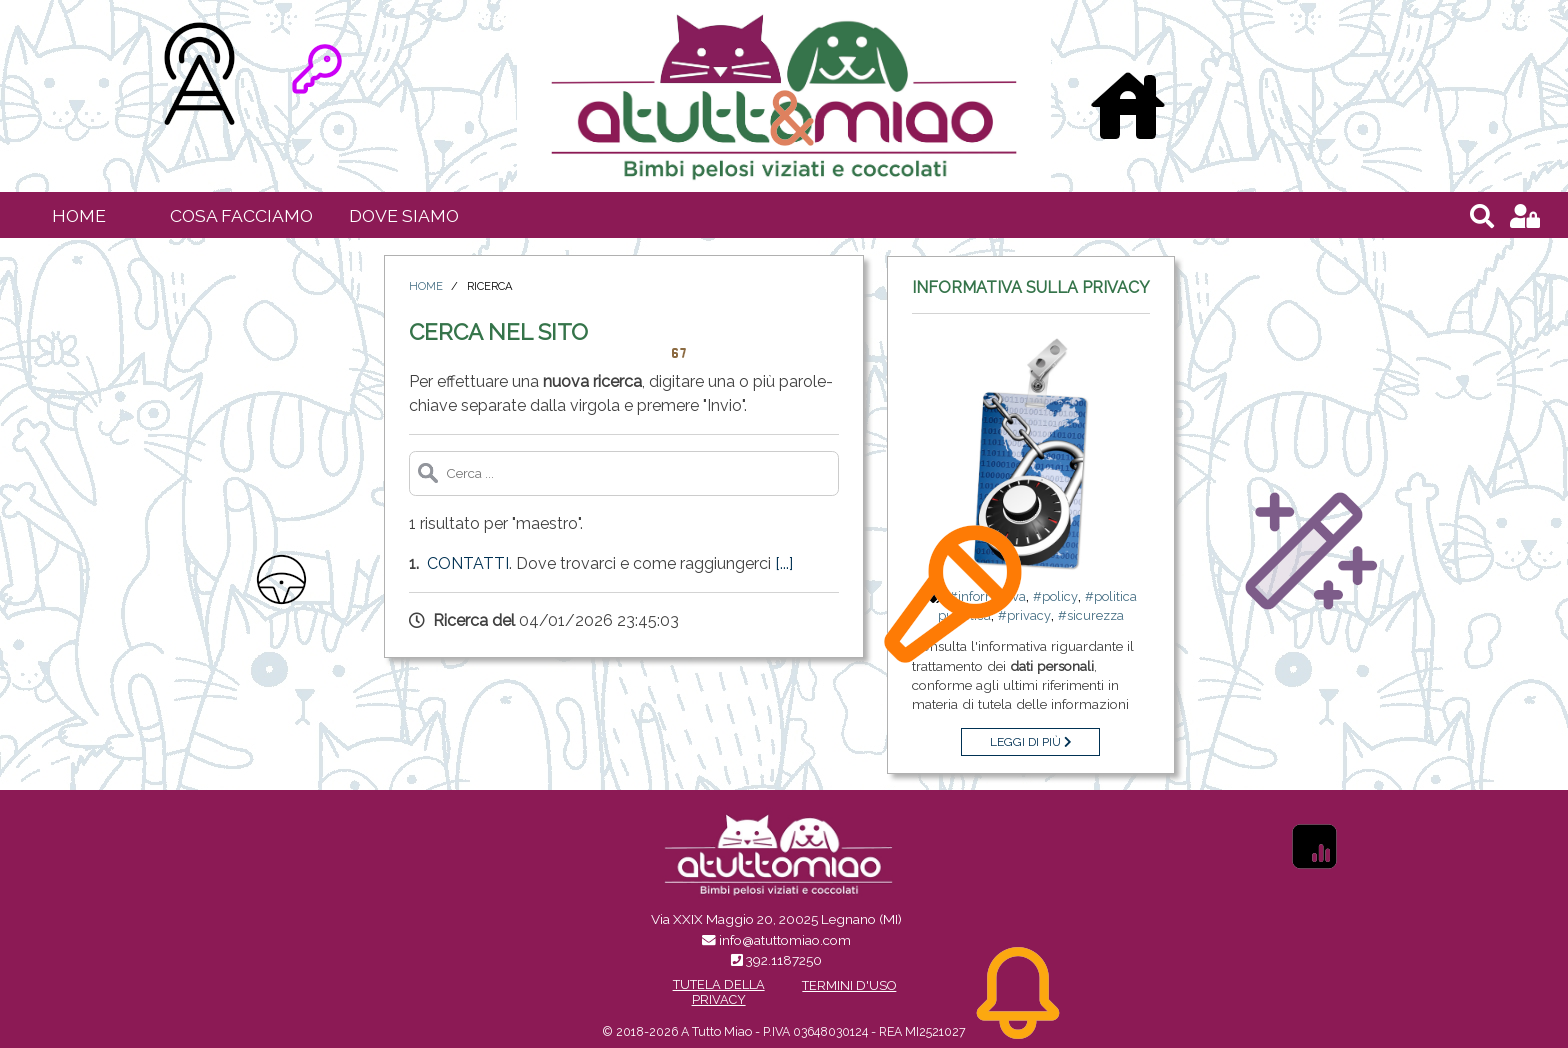  Describe the element at coordinates (281, 579) in the screenshot. I see `access driving or navigation mode` at that location.